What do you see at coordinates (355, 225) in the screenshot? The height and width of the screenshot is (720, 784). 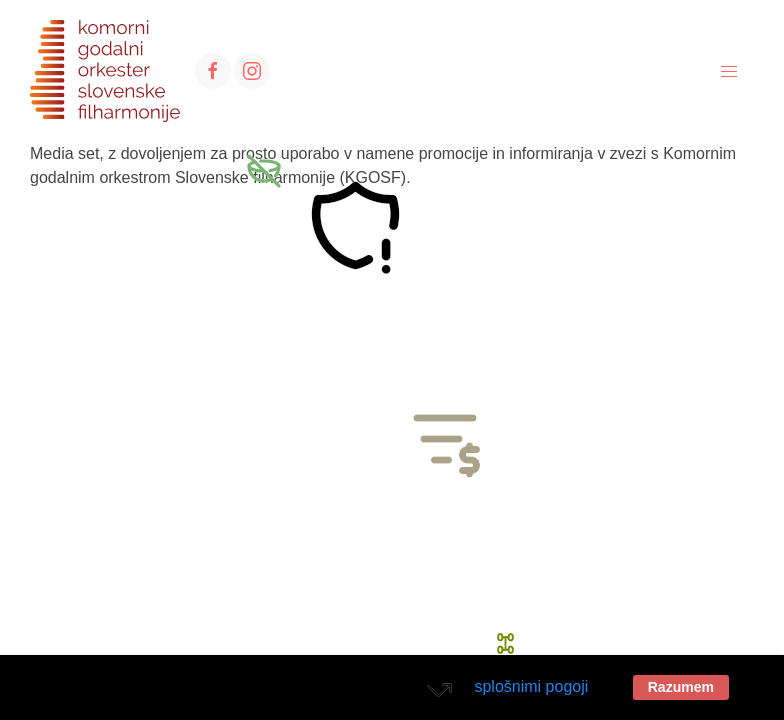 I see `security warning or alert detected` at bounding box center [355, 225].